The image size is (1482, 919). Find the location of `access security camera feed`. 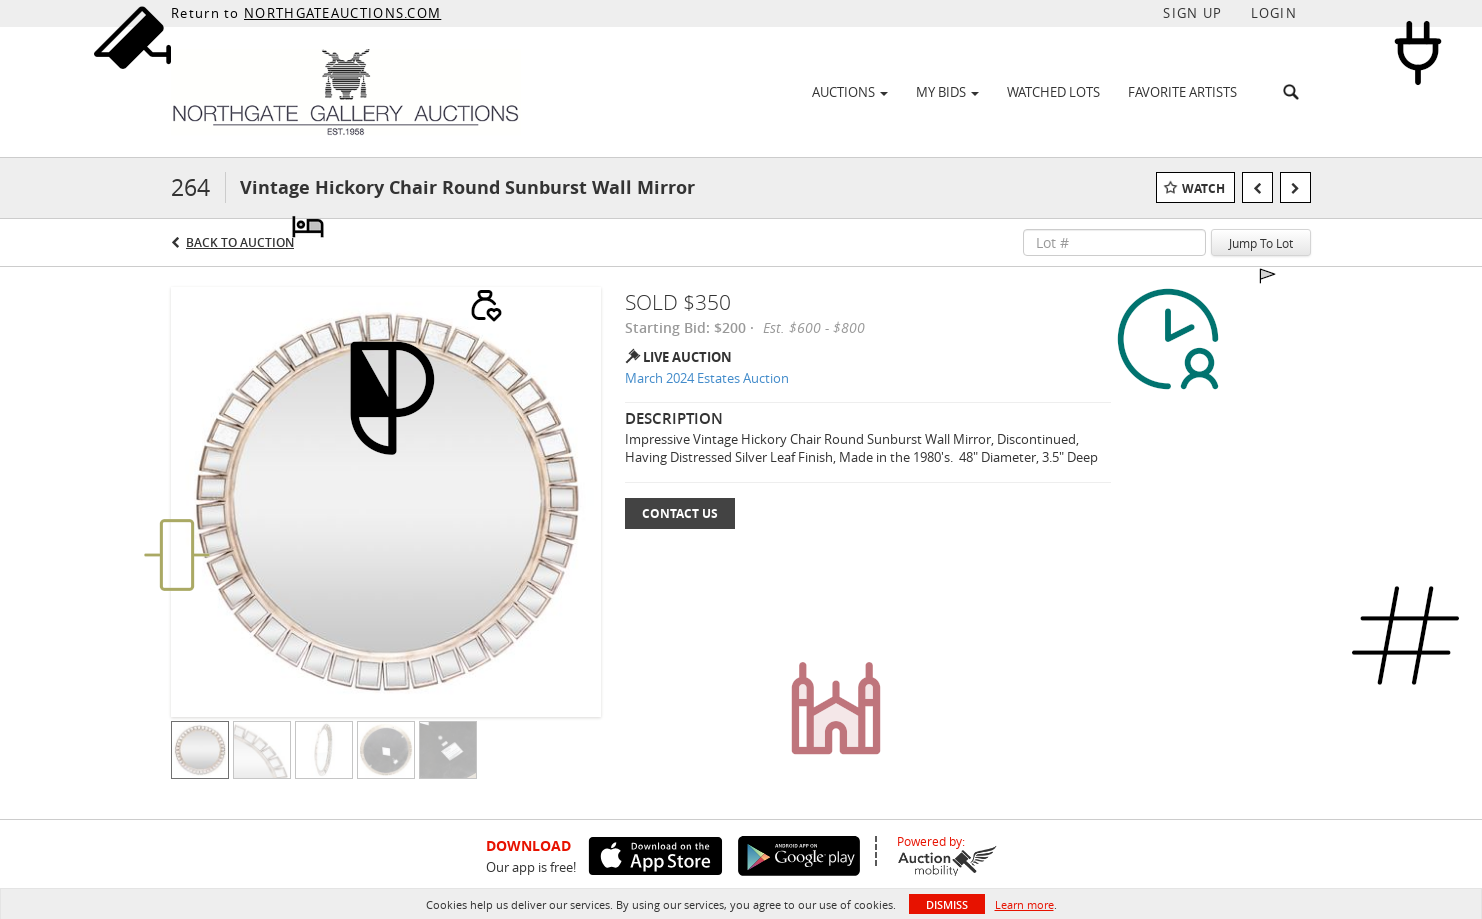

access security camera feed is located at coordinates (132, 42).